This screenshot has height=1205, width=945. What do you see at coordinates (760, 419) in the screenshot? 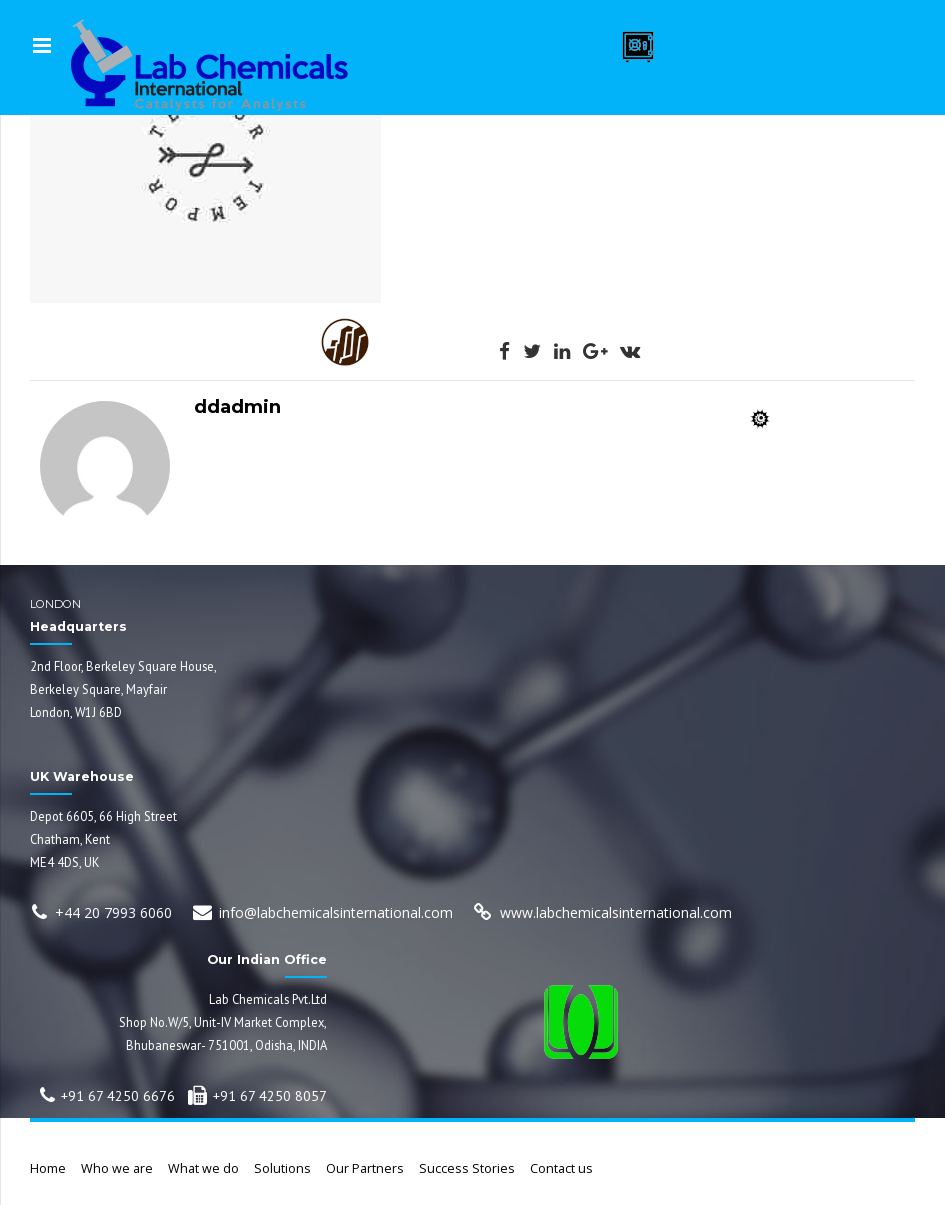
I see `view or customize eye appearance settings` at bounding box center [760, 419].